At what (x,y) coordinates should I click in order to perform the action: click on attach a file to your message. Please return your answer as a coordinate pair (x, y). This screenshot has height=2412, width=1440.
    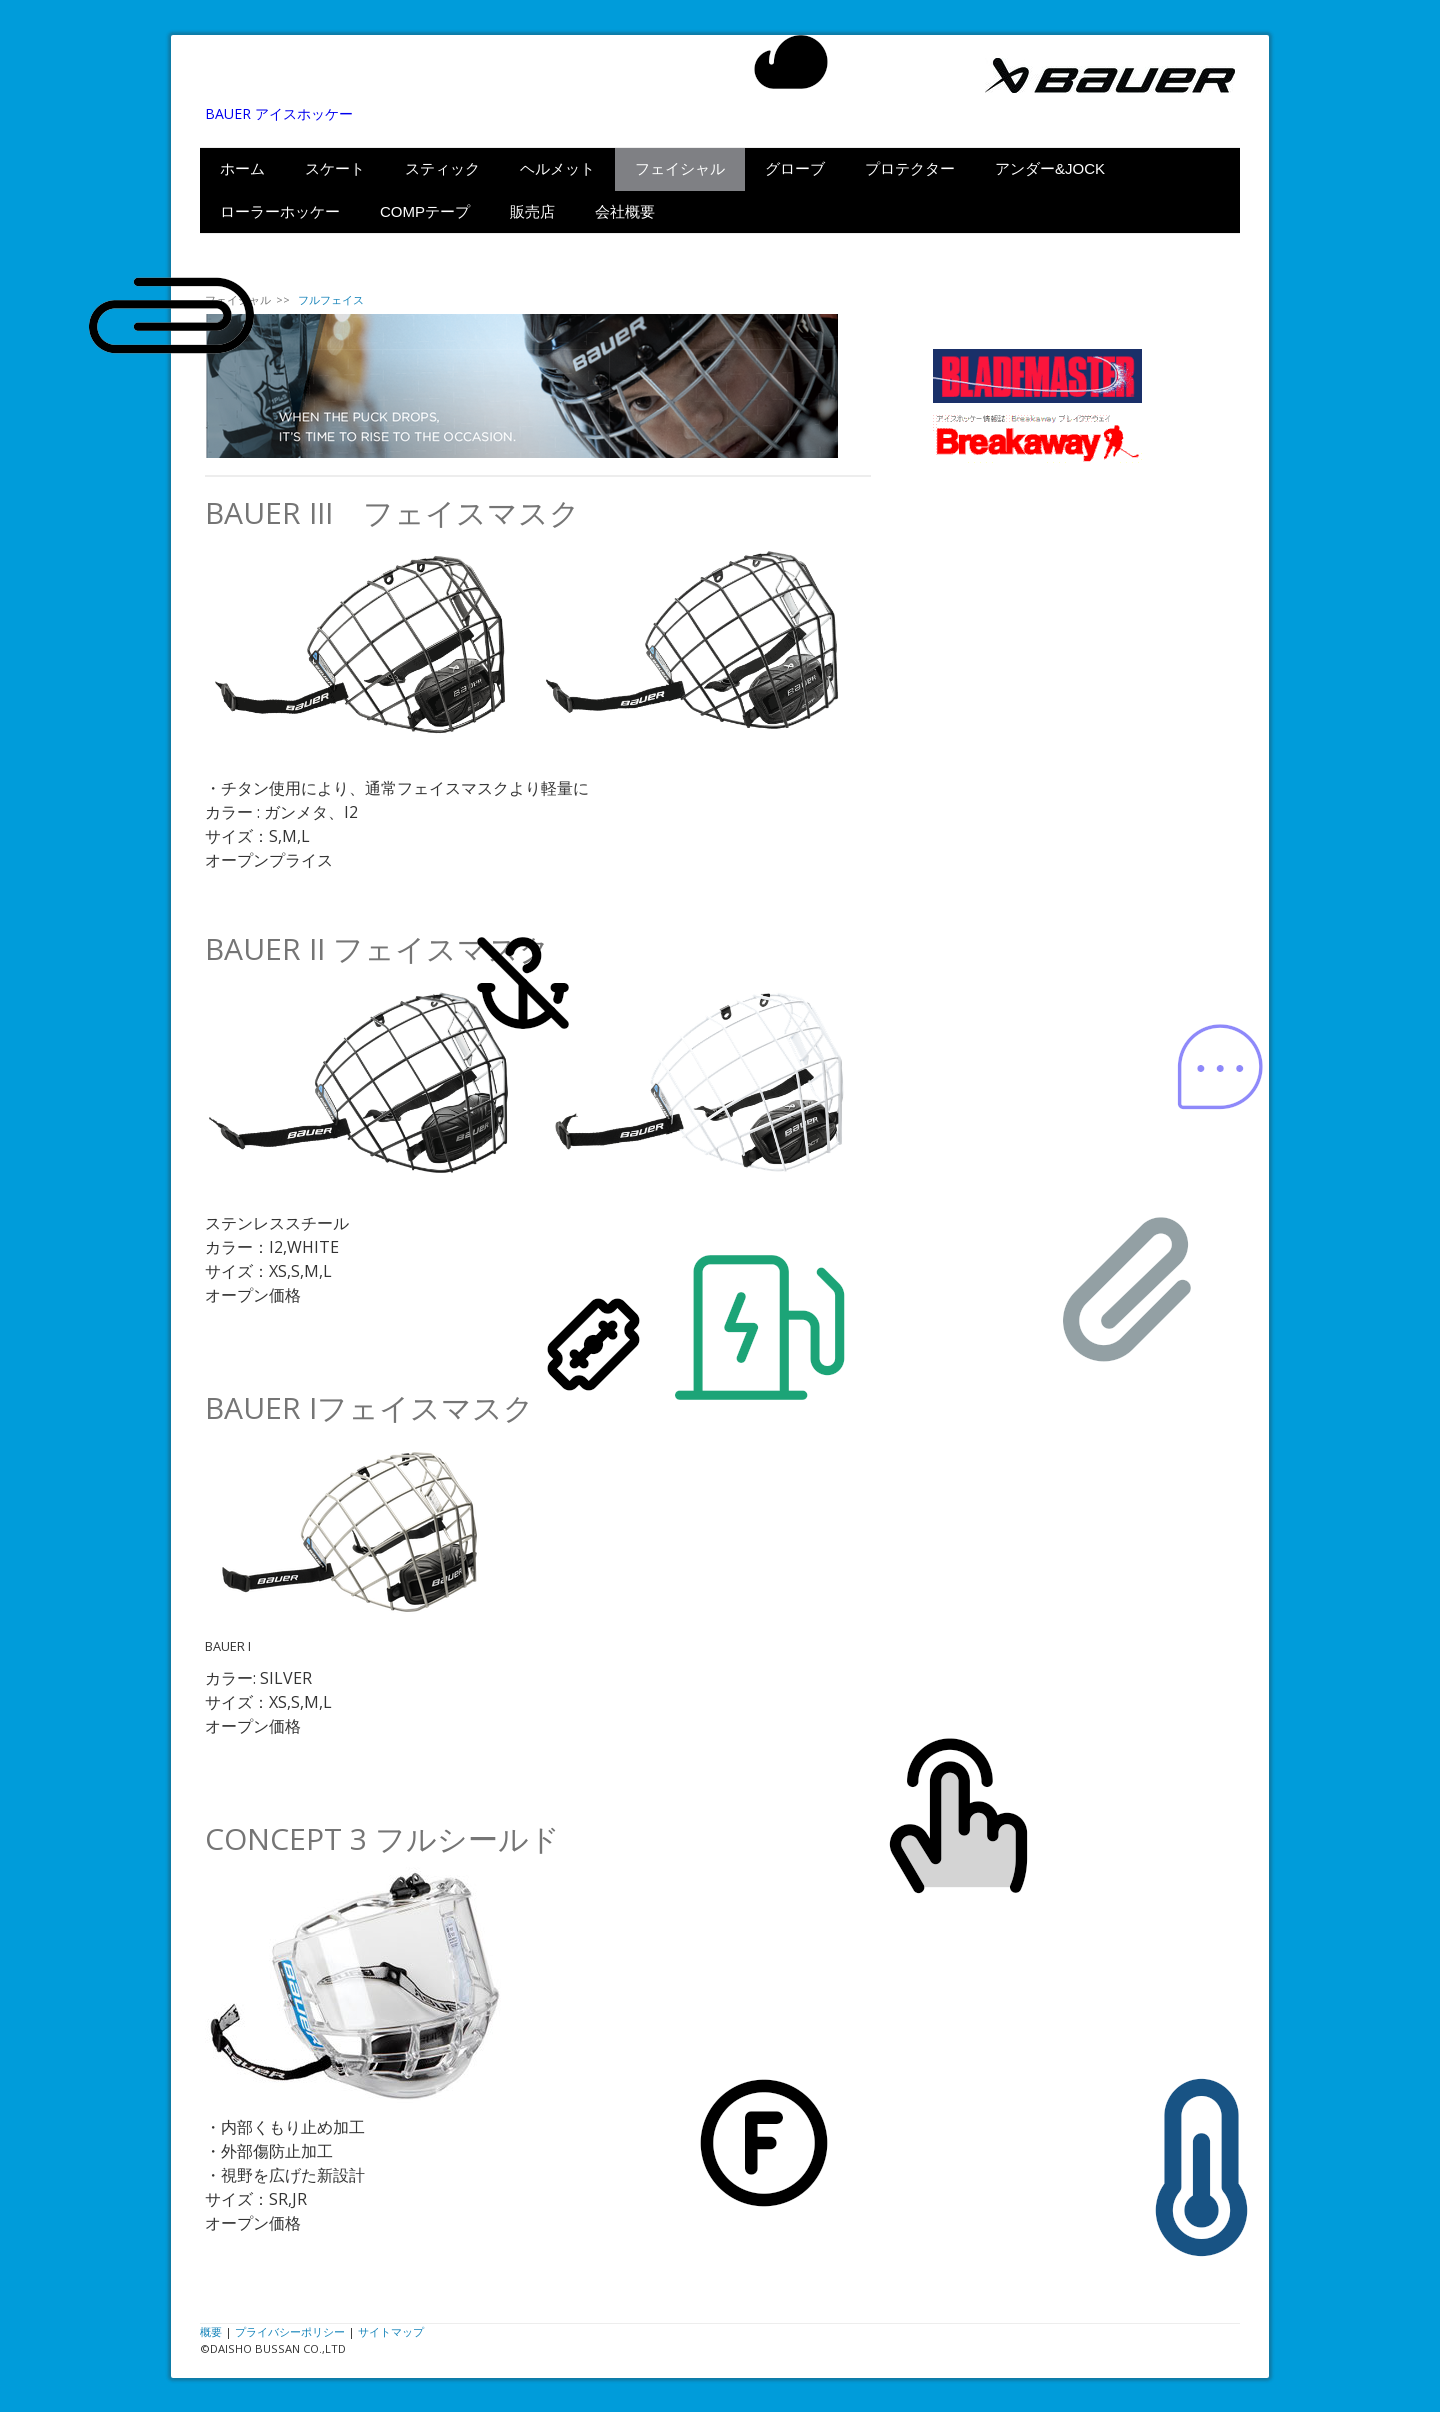
    Looking at the image, I should click on (1131, 1288).